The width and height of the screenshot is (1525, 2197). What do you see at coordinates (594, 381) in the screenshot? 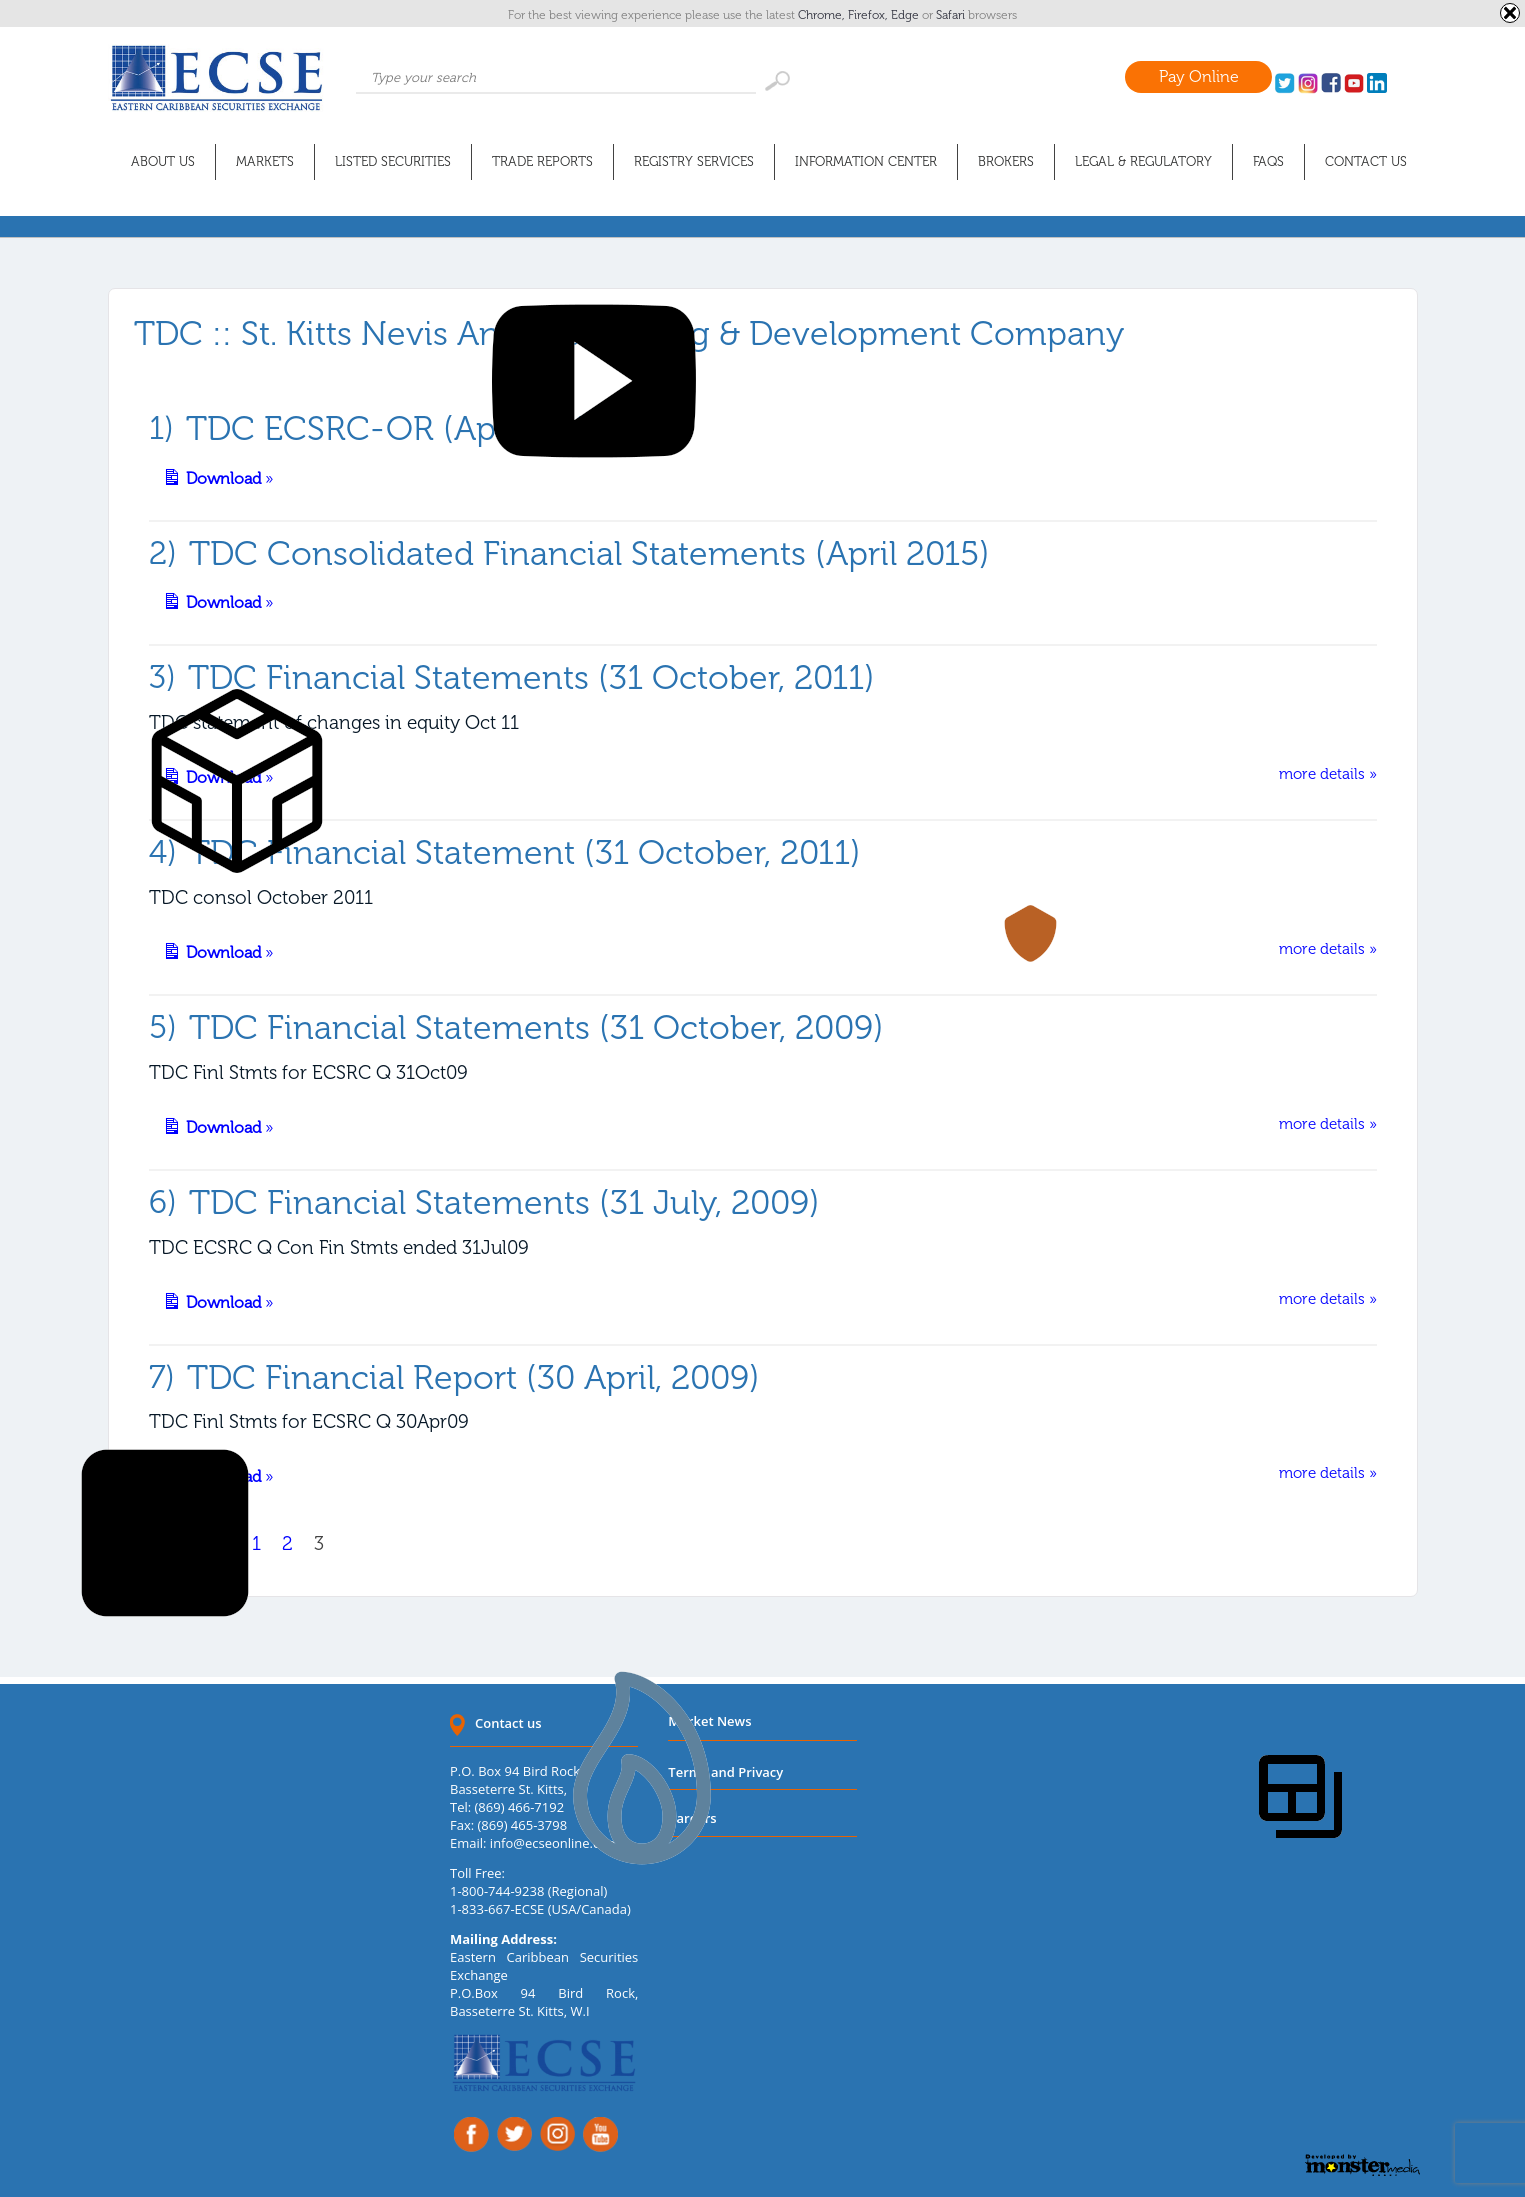
I see `open YouTube app` at bounding box center [594, 381].